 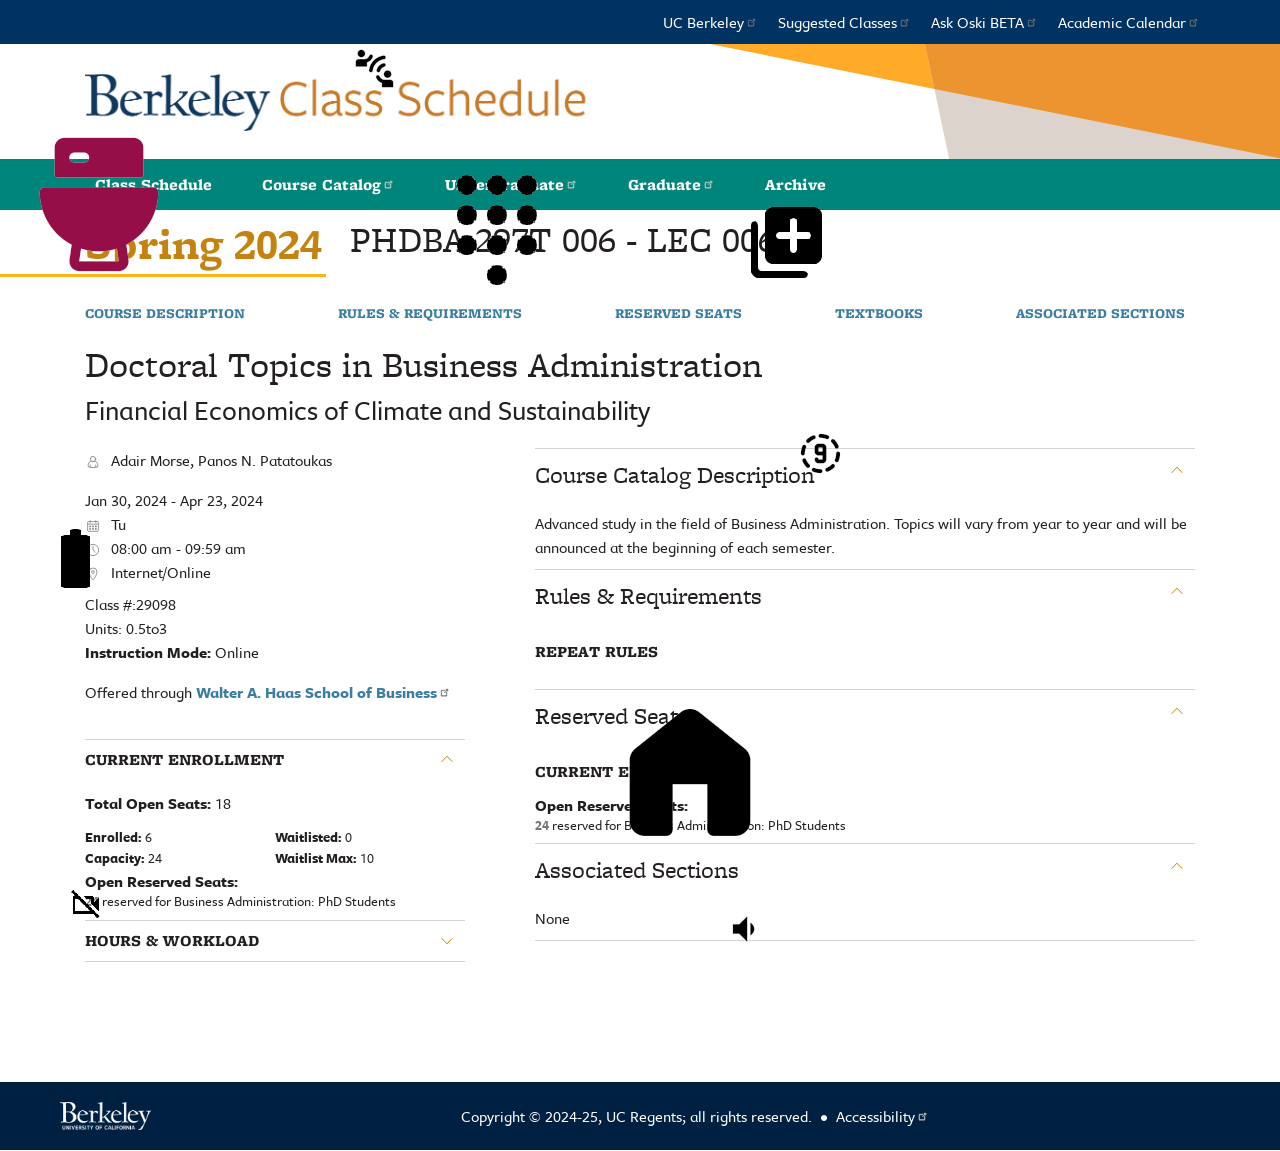 What do you see at coordinates (497, 230) in the screenshot?
I see `open the phone dialpad` at bounding box center [497, 230].